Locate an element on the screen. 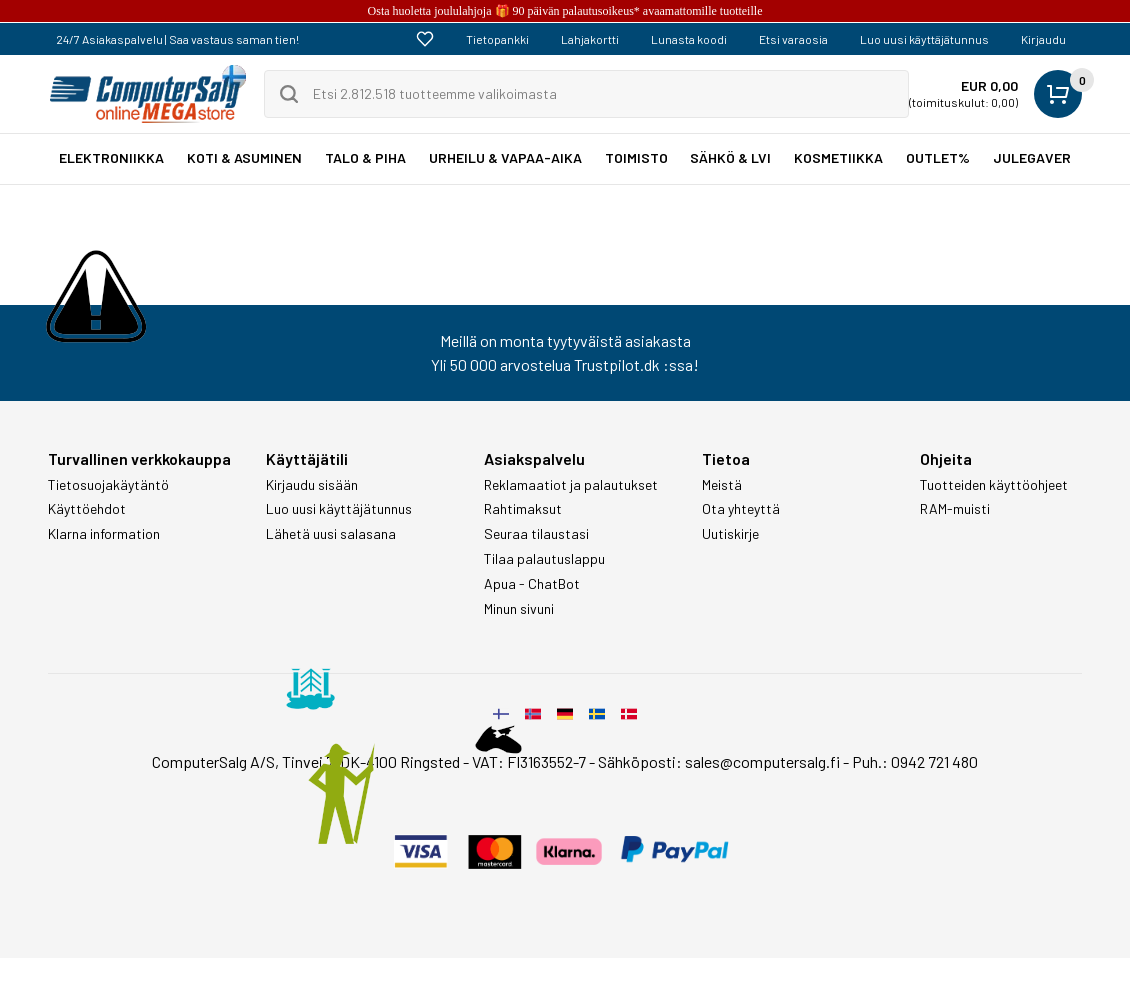 The height and width of the screenshot is (1007, 1130). access afterlife or celestial realm in game is located at coordinates (311, 689).